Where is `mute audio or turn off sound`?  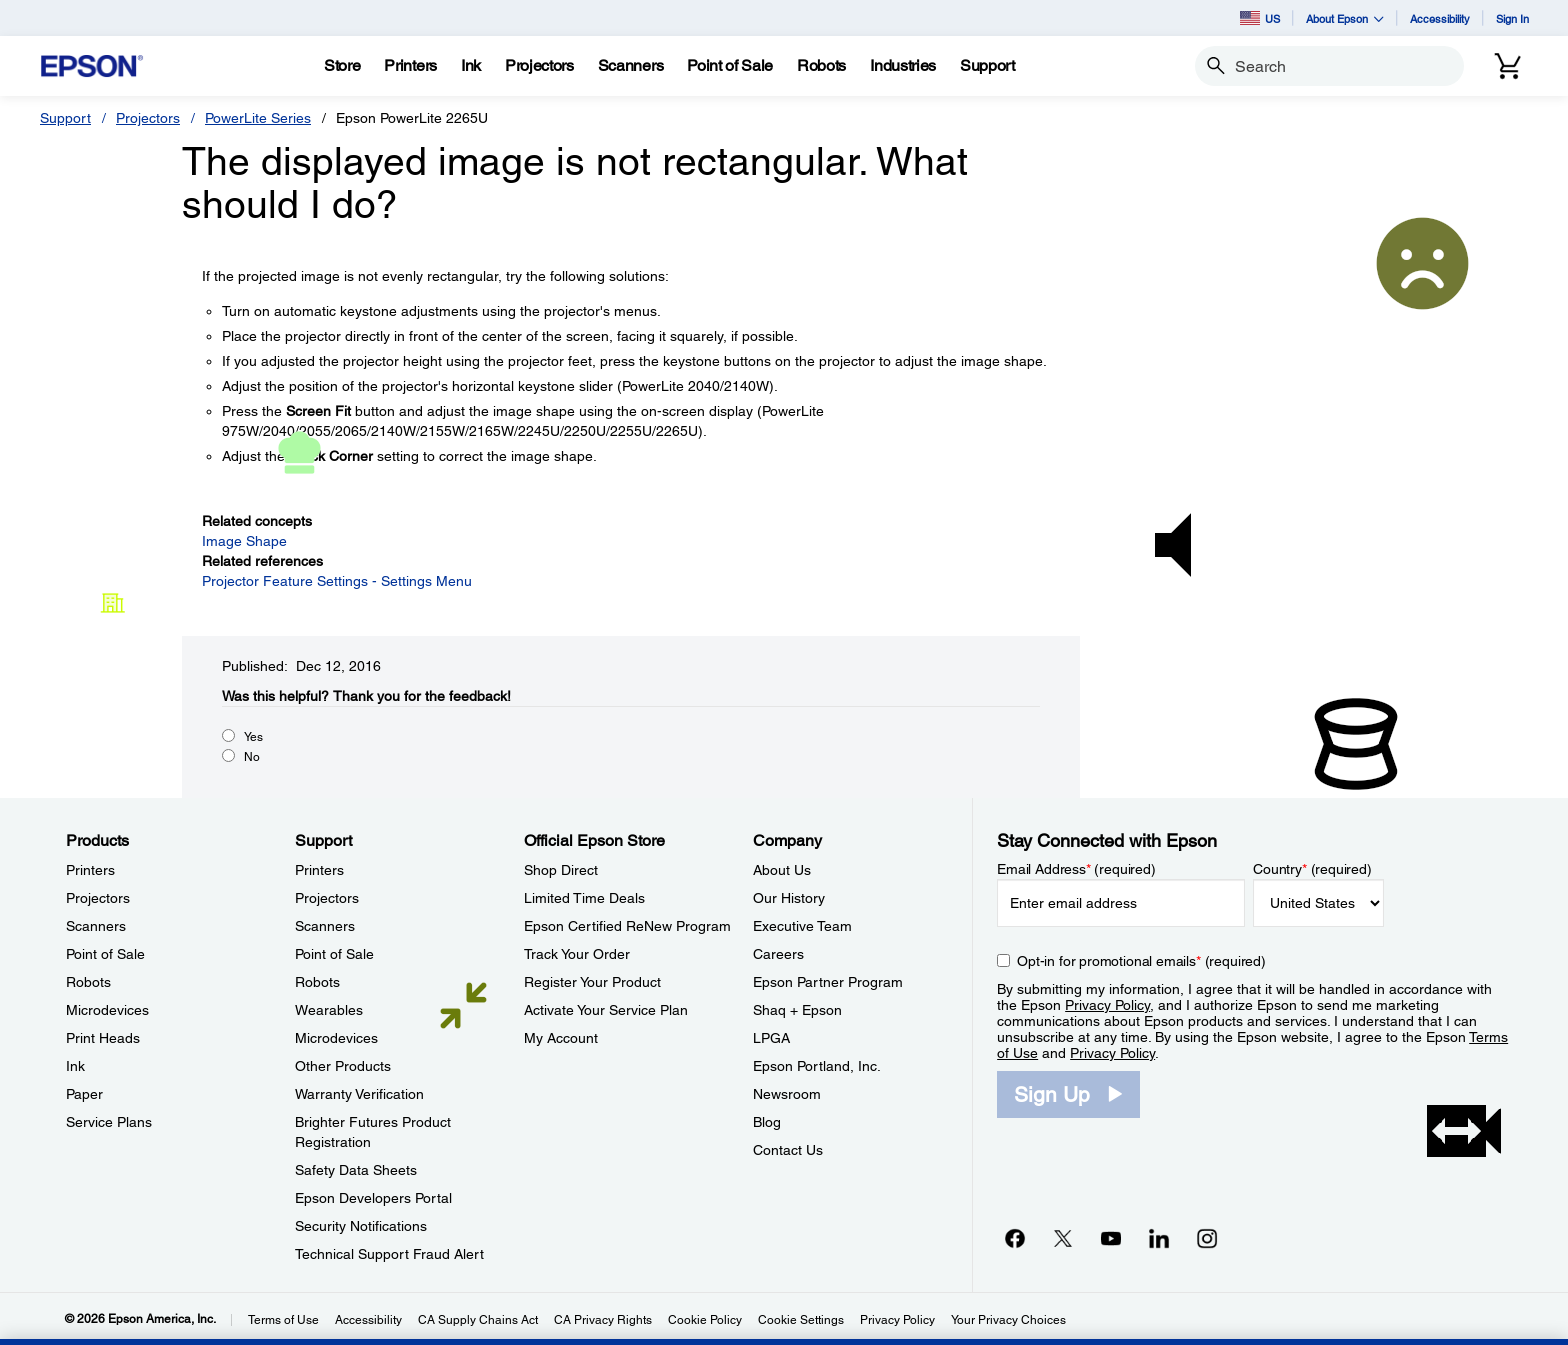
mute audio or turn off sound is located at coordinates (1175, 545).